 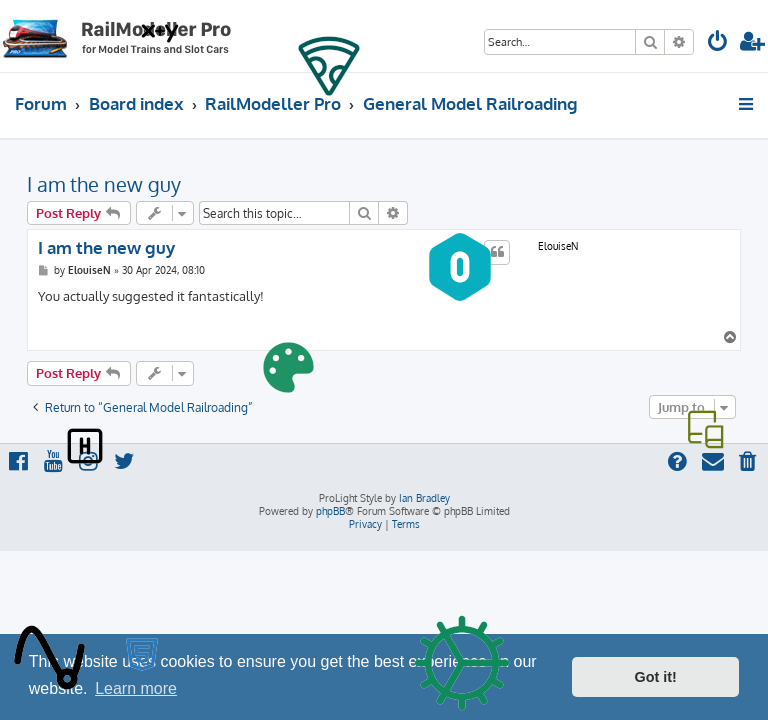 I want to click on indicates an "O" status or category marker, so click(x=460, y=267).